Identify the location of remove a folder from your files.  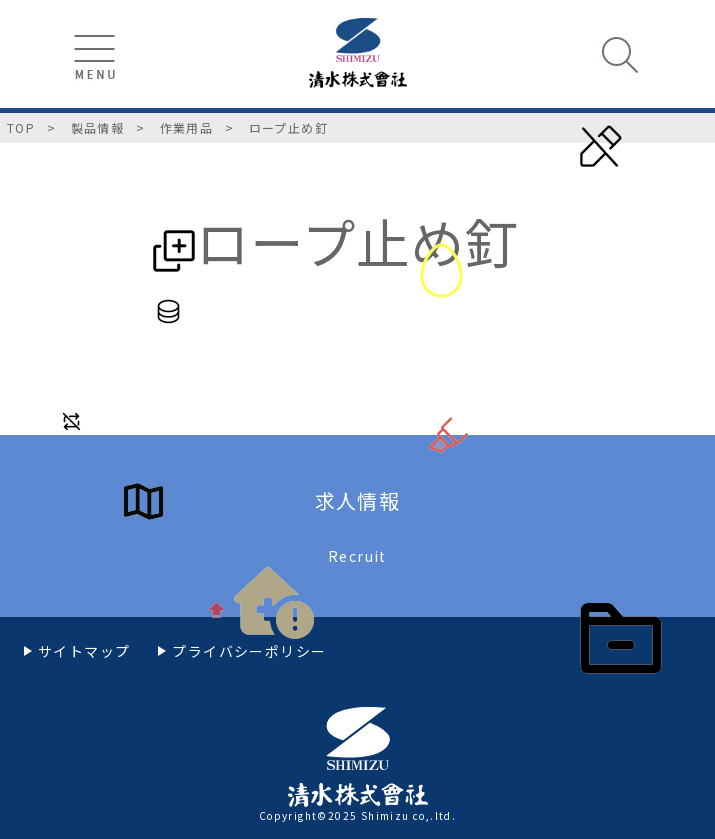
(621, 639).